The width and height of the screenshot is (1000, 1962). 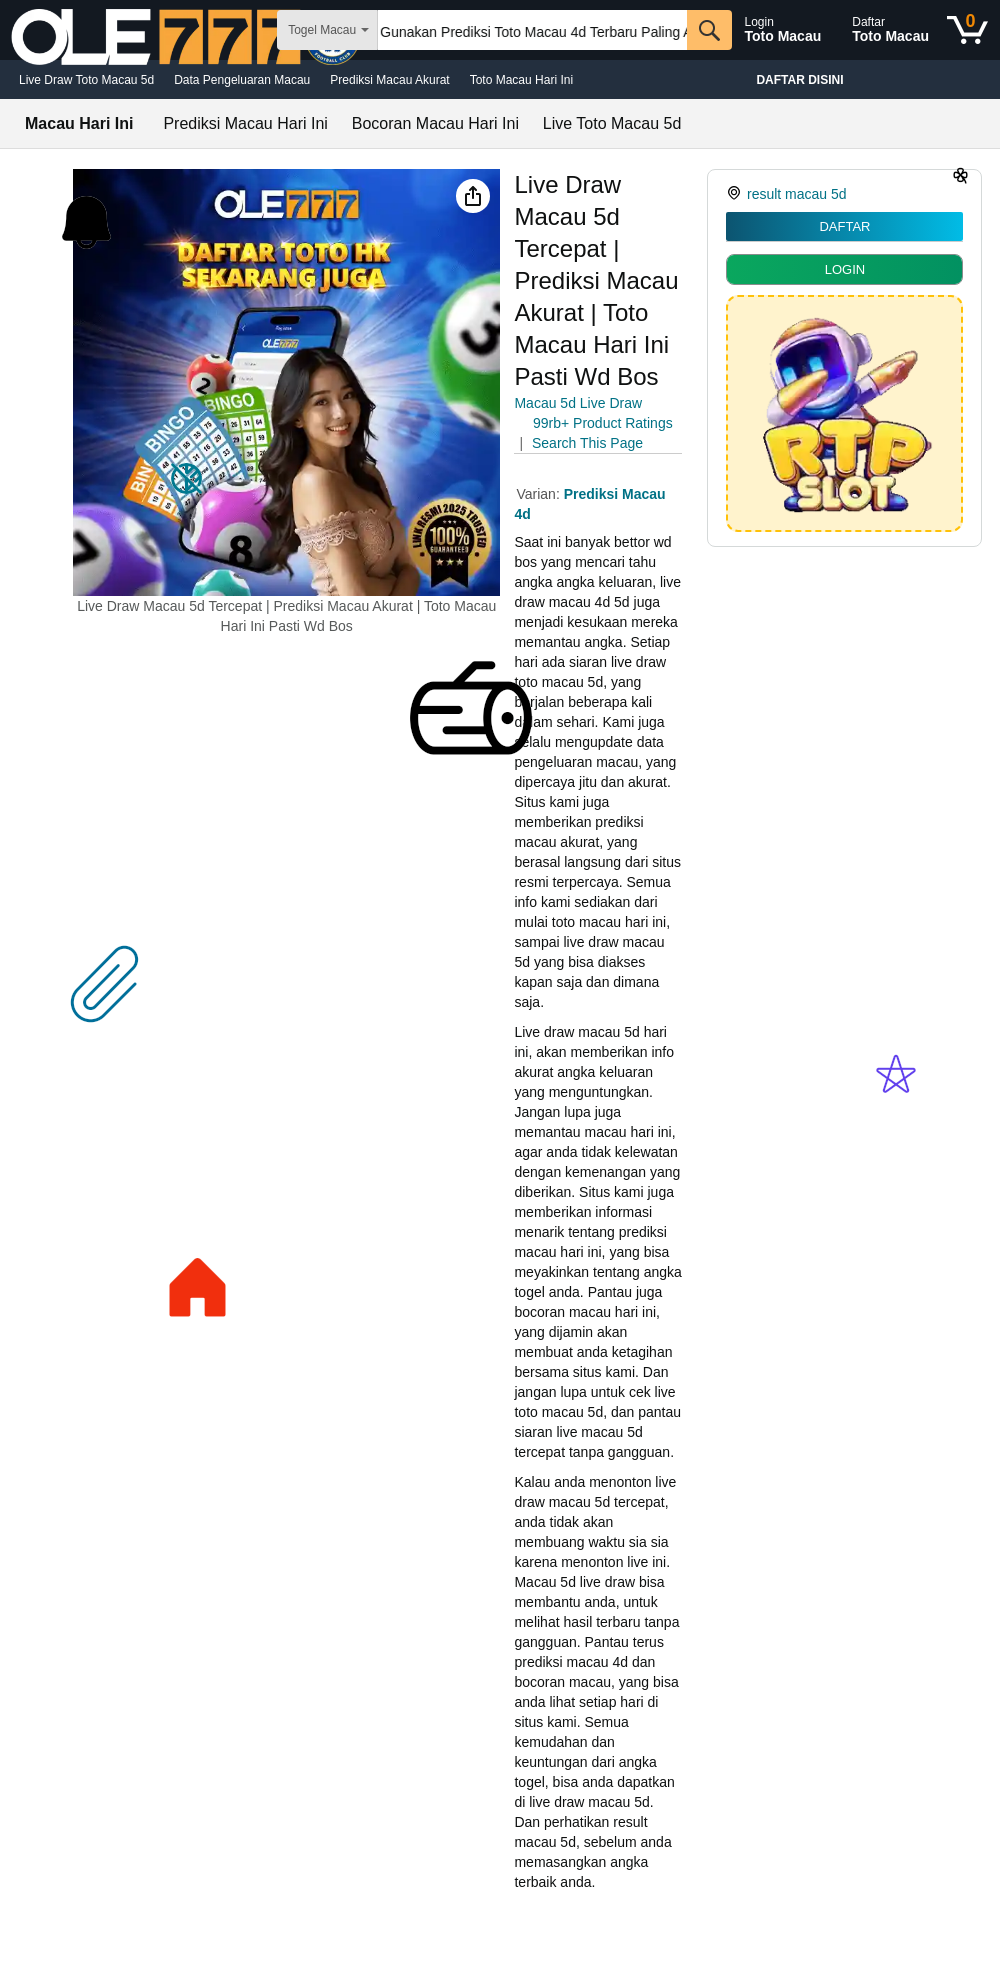 What do you see at coordinates (197, 1288) in the screenshot?
I see `navigate to home screen` at bounding box center [197, 1288].